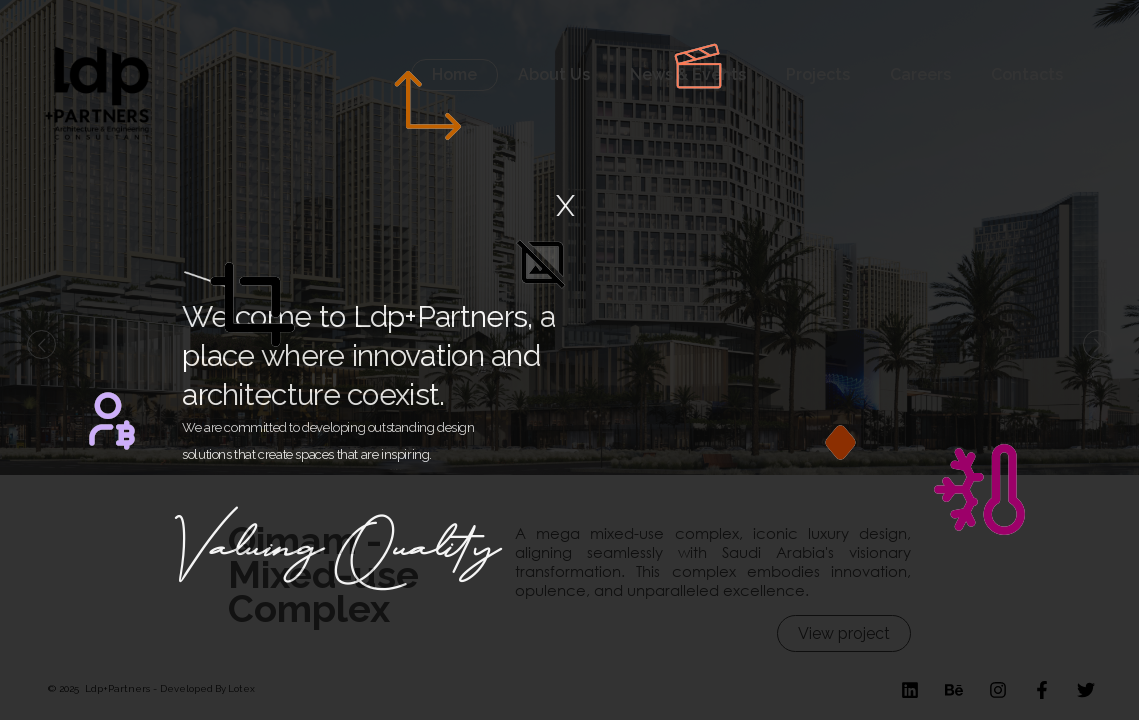 The image size is (1139, 720). What do you see at coordinates (979, 489) in the screenshot?
I see `indicates cold temperature or freezing conditions` at bounding box center [979, 489].